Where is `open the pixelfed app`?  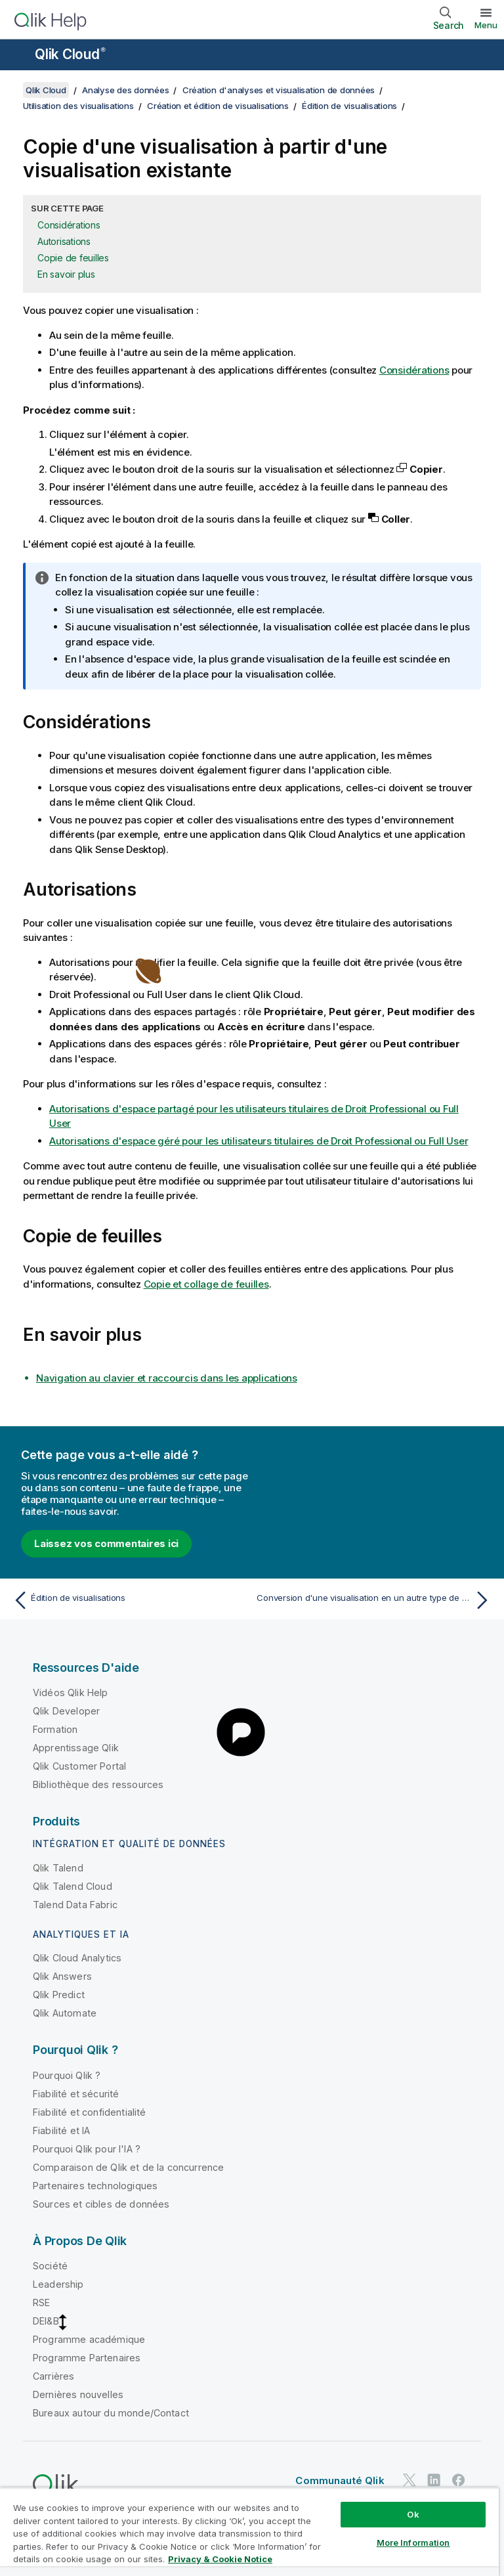 open the pixelfed app is located at coordinates (241, 1732).